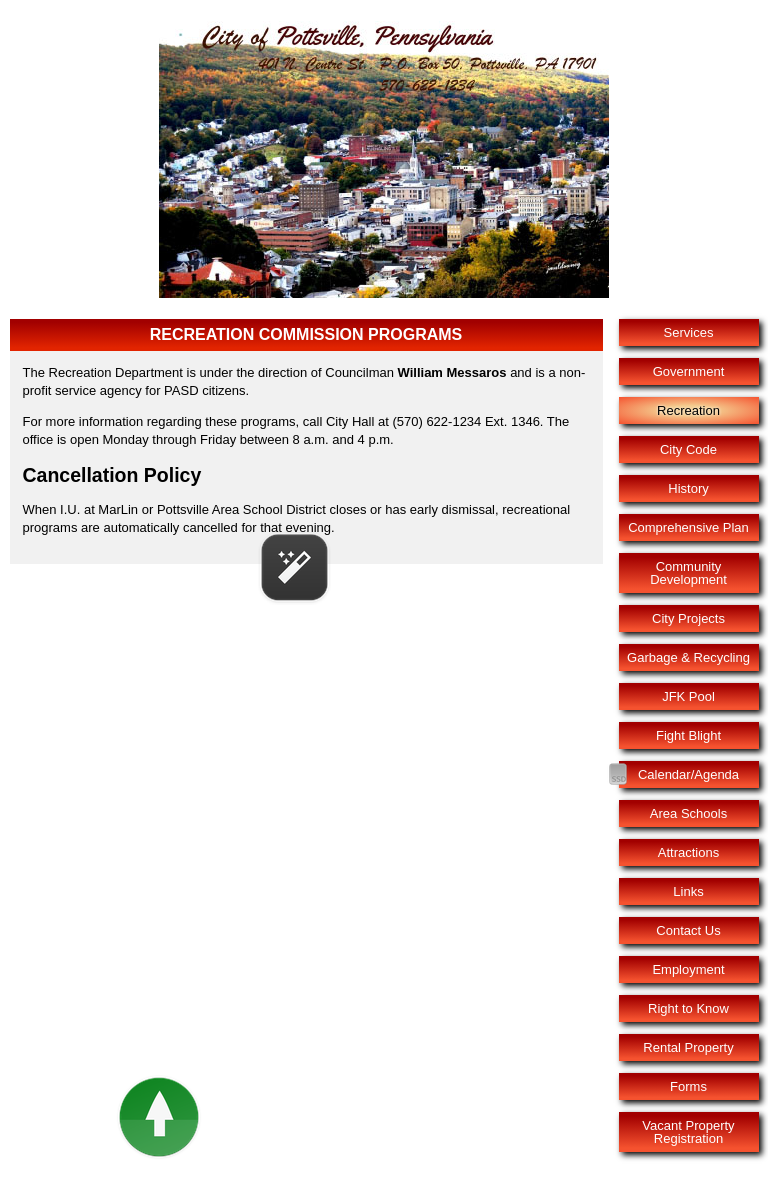 The height and width of the screenshot is (1180, 768). What do you see at coordinates (159, 1117) in the screenshot?
I see `indicates a software update is available` at bounding box center [159, 1117].